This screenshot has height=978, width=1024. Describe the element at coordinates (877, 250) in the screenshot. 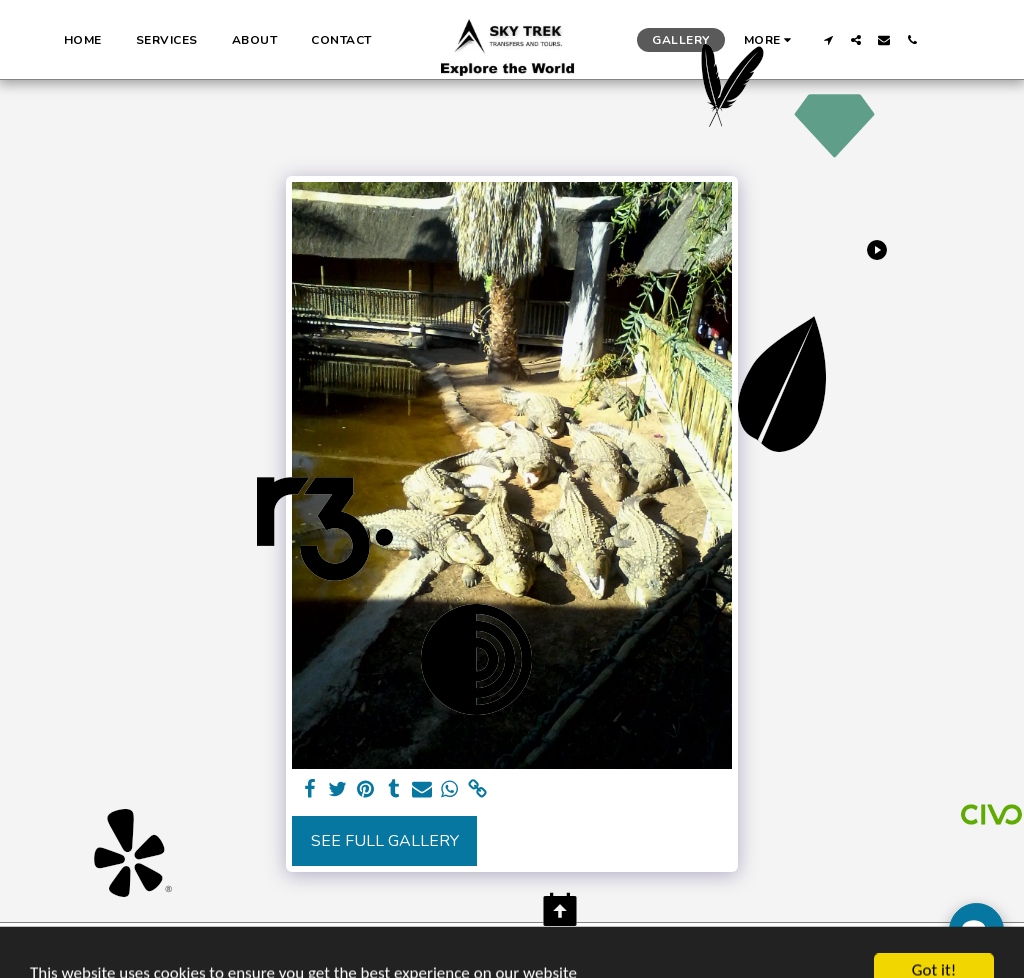

I see `play media or video content` at that location.